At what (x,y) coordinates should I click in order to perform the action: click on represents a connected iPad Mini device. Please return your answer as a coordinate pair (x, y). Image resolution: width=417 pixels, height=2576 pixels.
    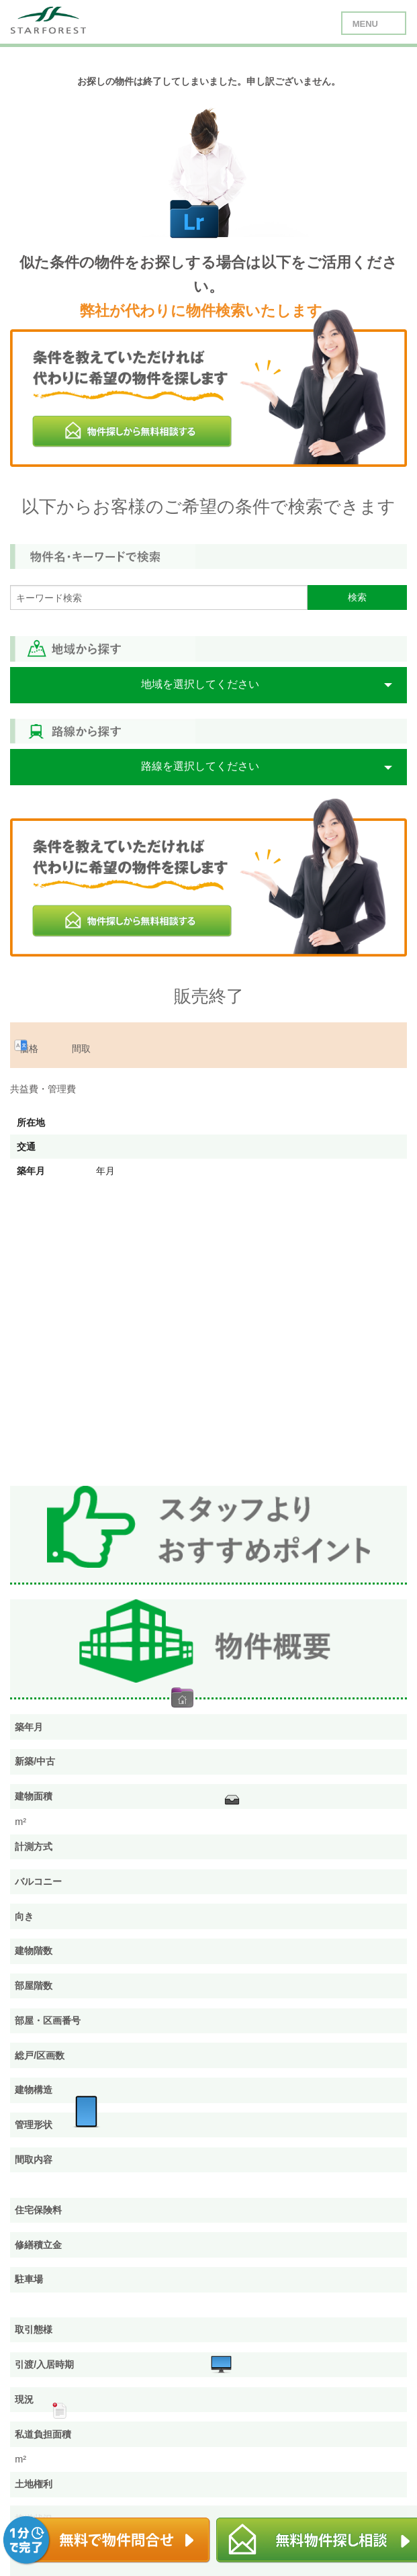
    Looking at the image, I should click on (86, 2108).